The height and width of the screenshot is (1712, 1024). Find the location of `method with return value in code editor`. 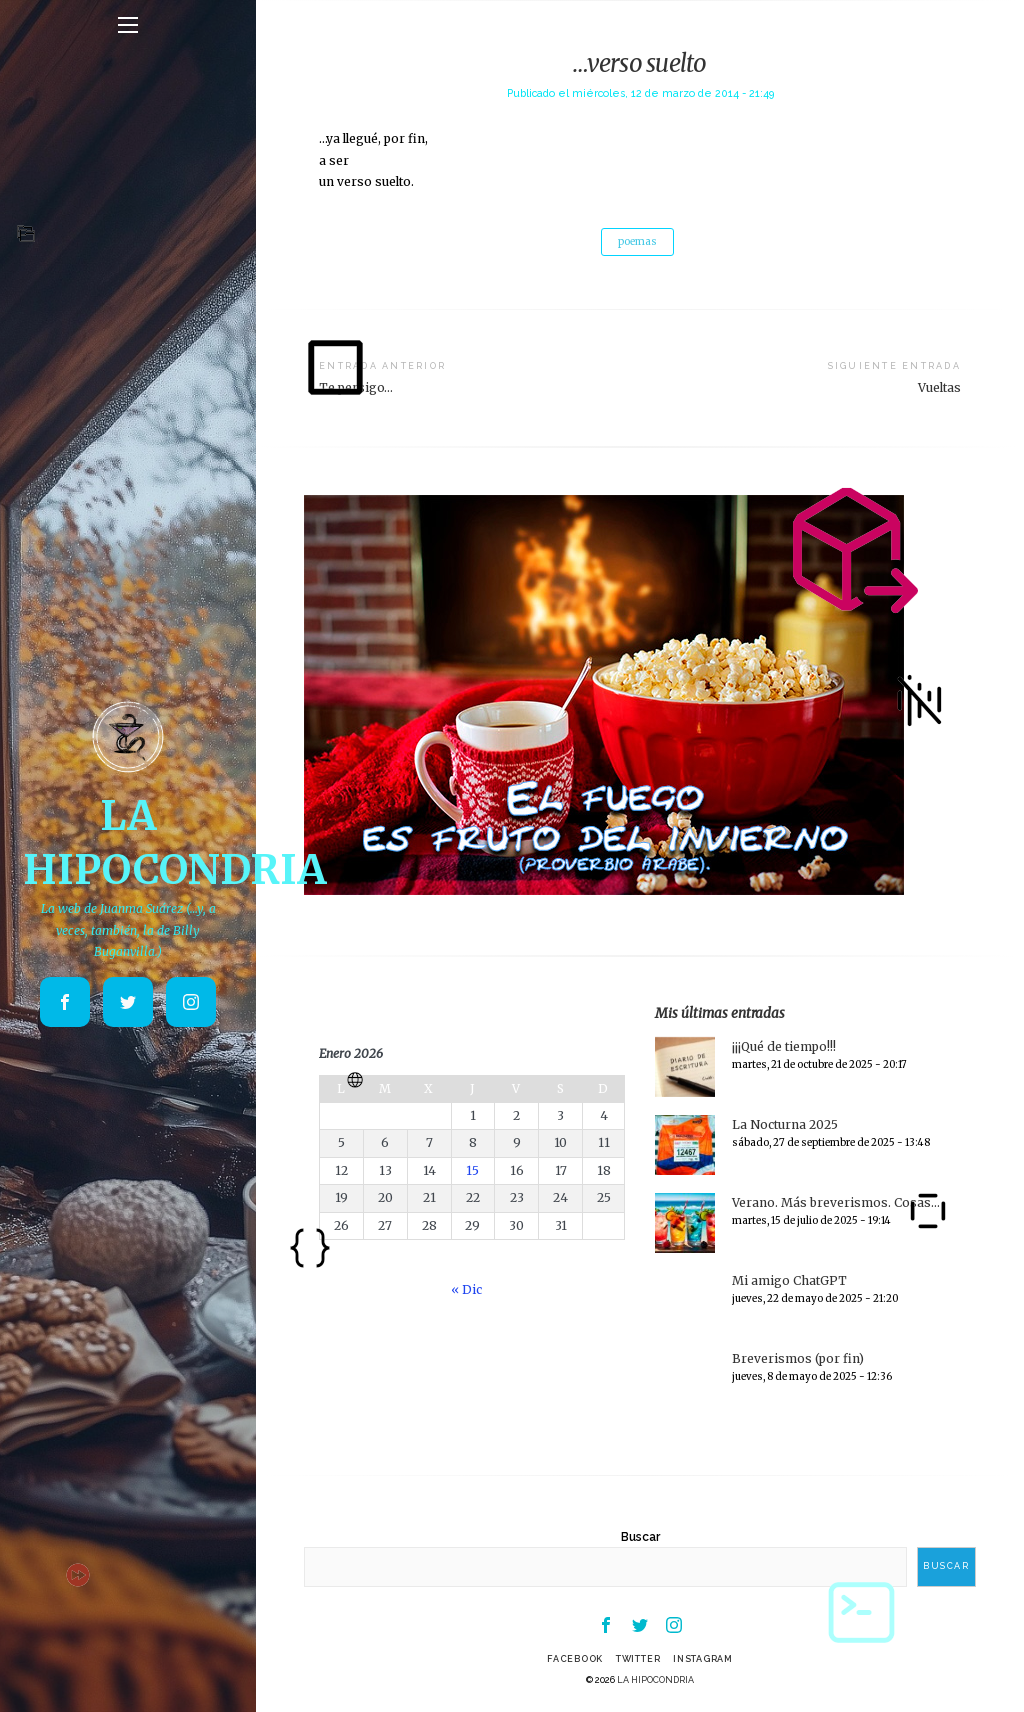

method with return value in code editor is located at coordinates (846, 550).